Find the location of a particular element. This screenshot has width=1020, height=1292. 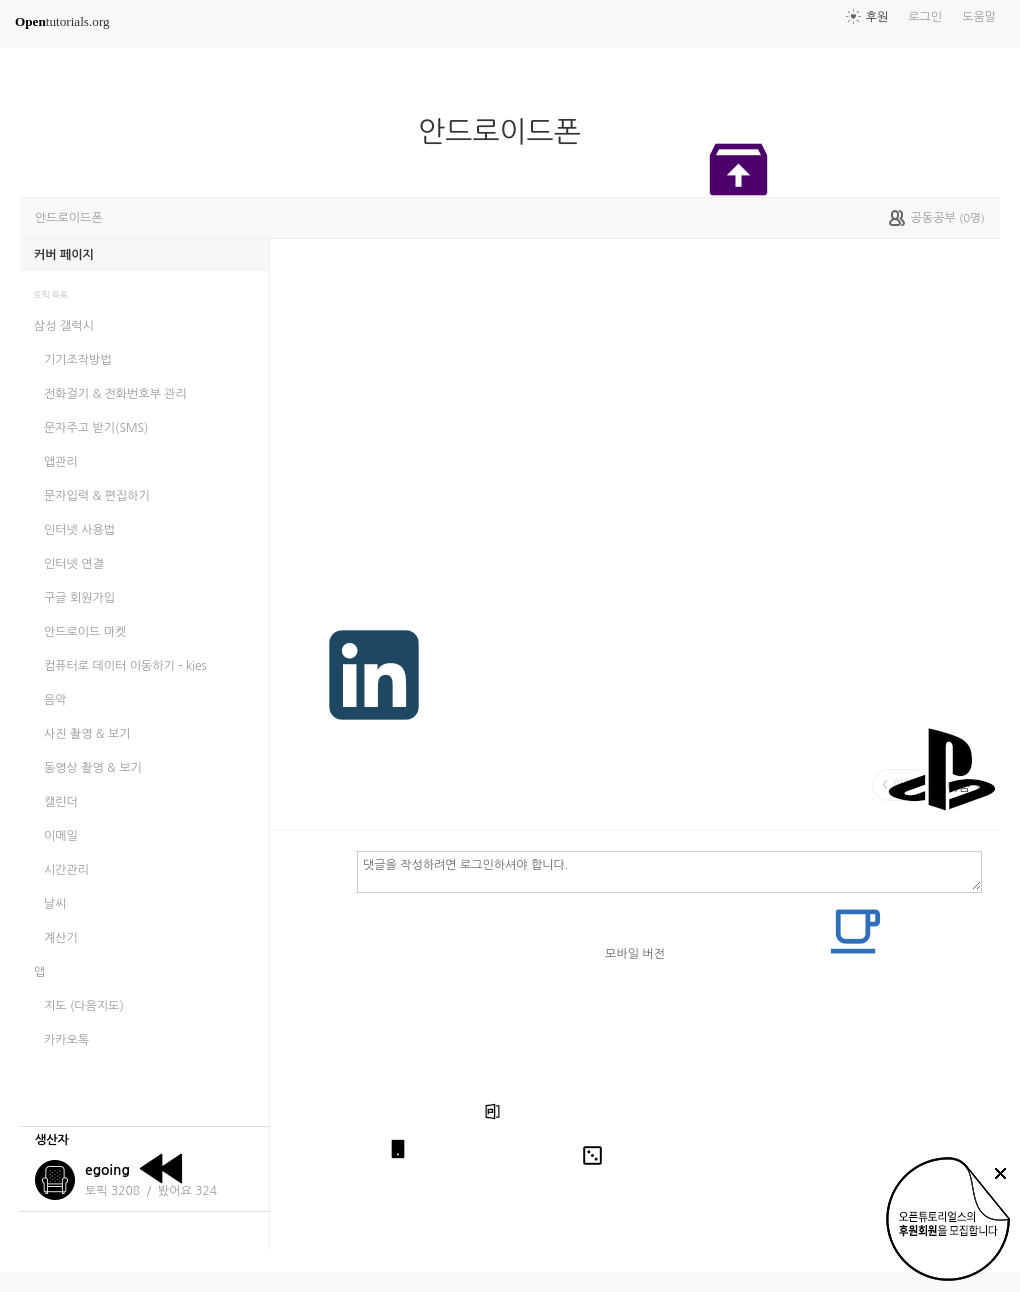

access mobile device settings is located at coordinates (398, 1149).